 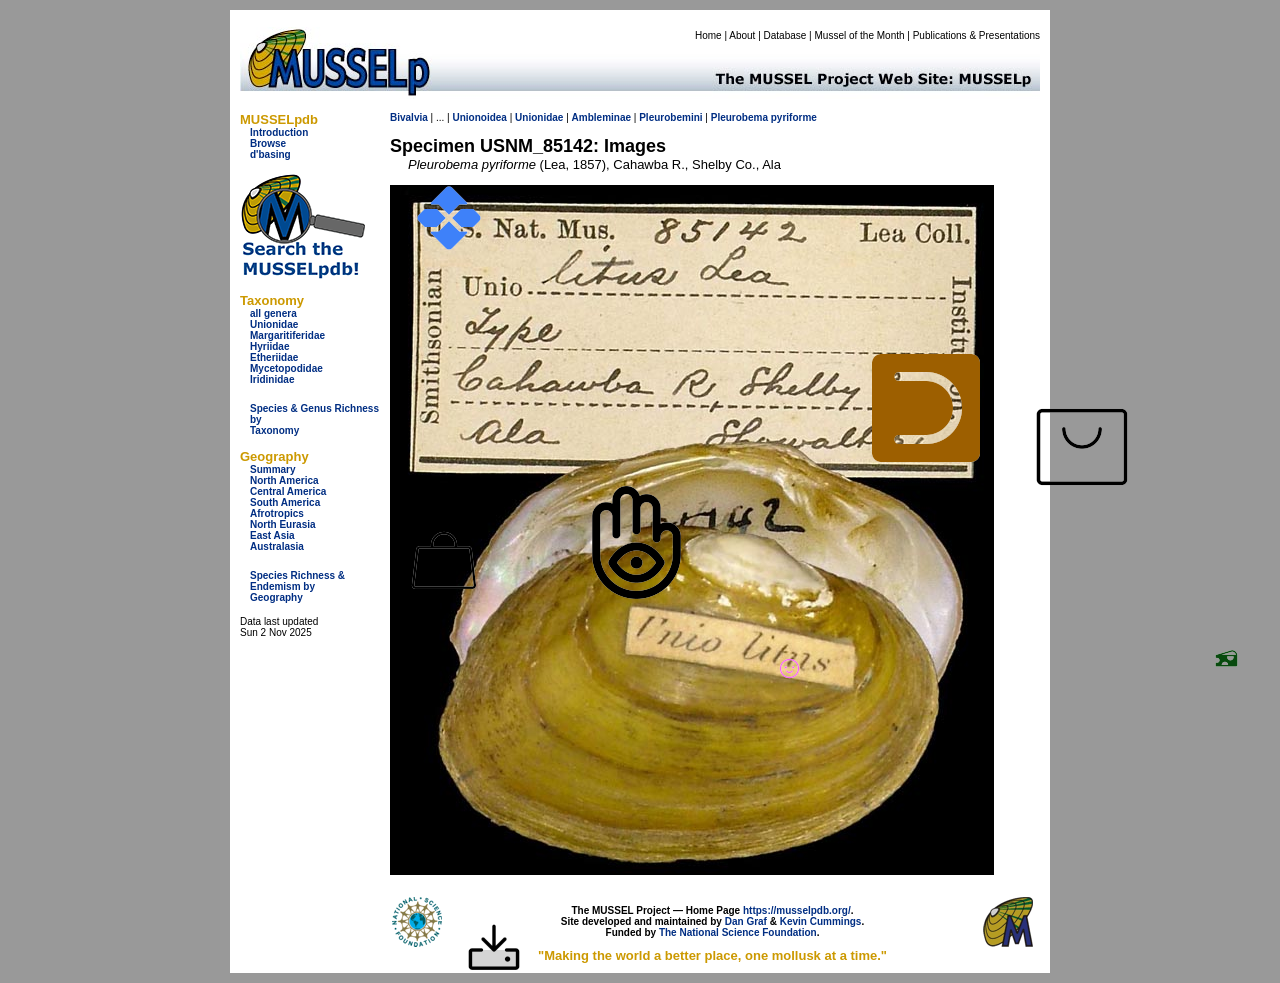 I want to click on download a file to your device, so click(x=494, y=950).